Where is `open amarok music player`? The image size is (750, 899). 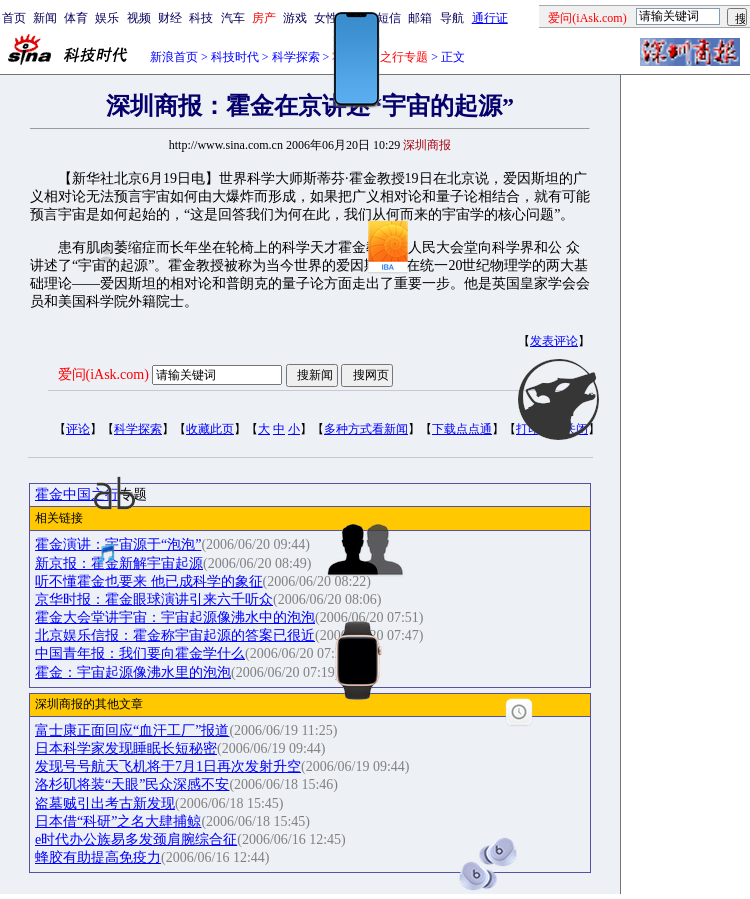 open amarok music player is located at coordinates (558, 399).